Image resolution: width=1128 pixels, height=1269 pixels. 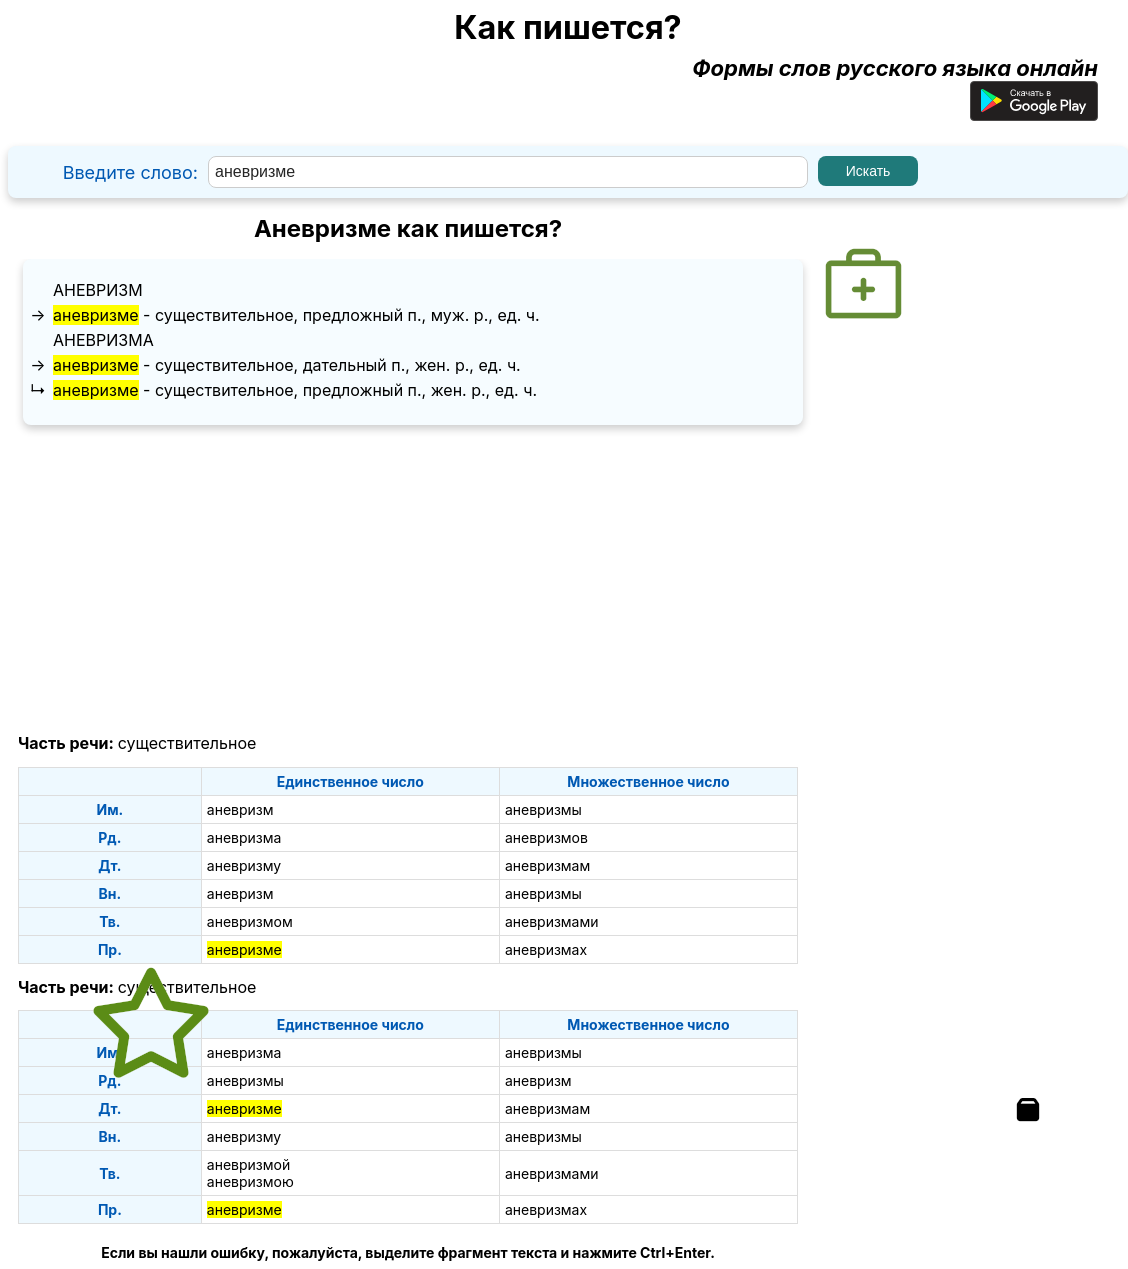 What do you see at coordinates (863, 286) in the screenshot?
I see `access health or medical resources` at bounding box center [863, 286].